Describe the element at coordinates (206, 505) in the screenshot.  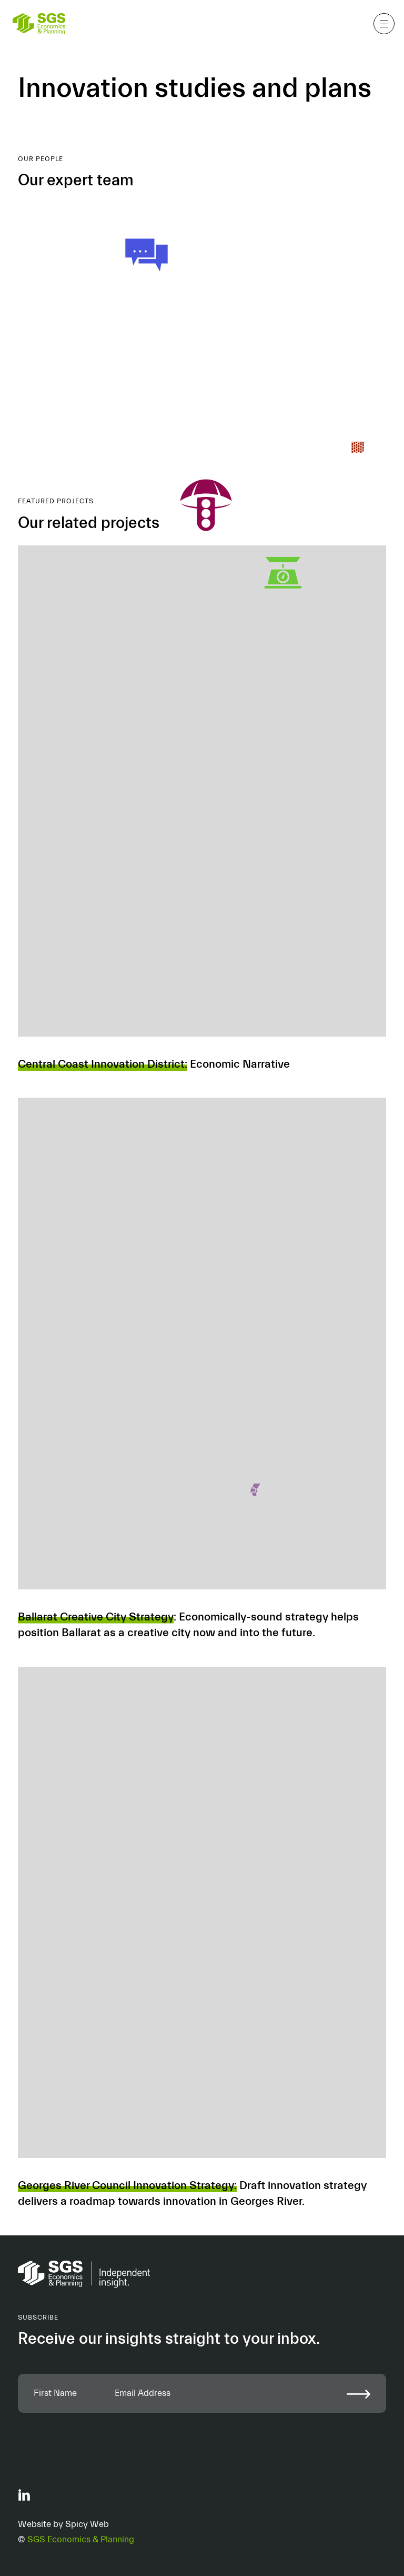
I see `game item or power-up mushroom` at that location.